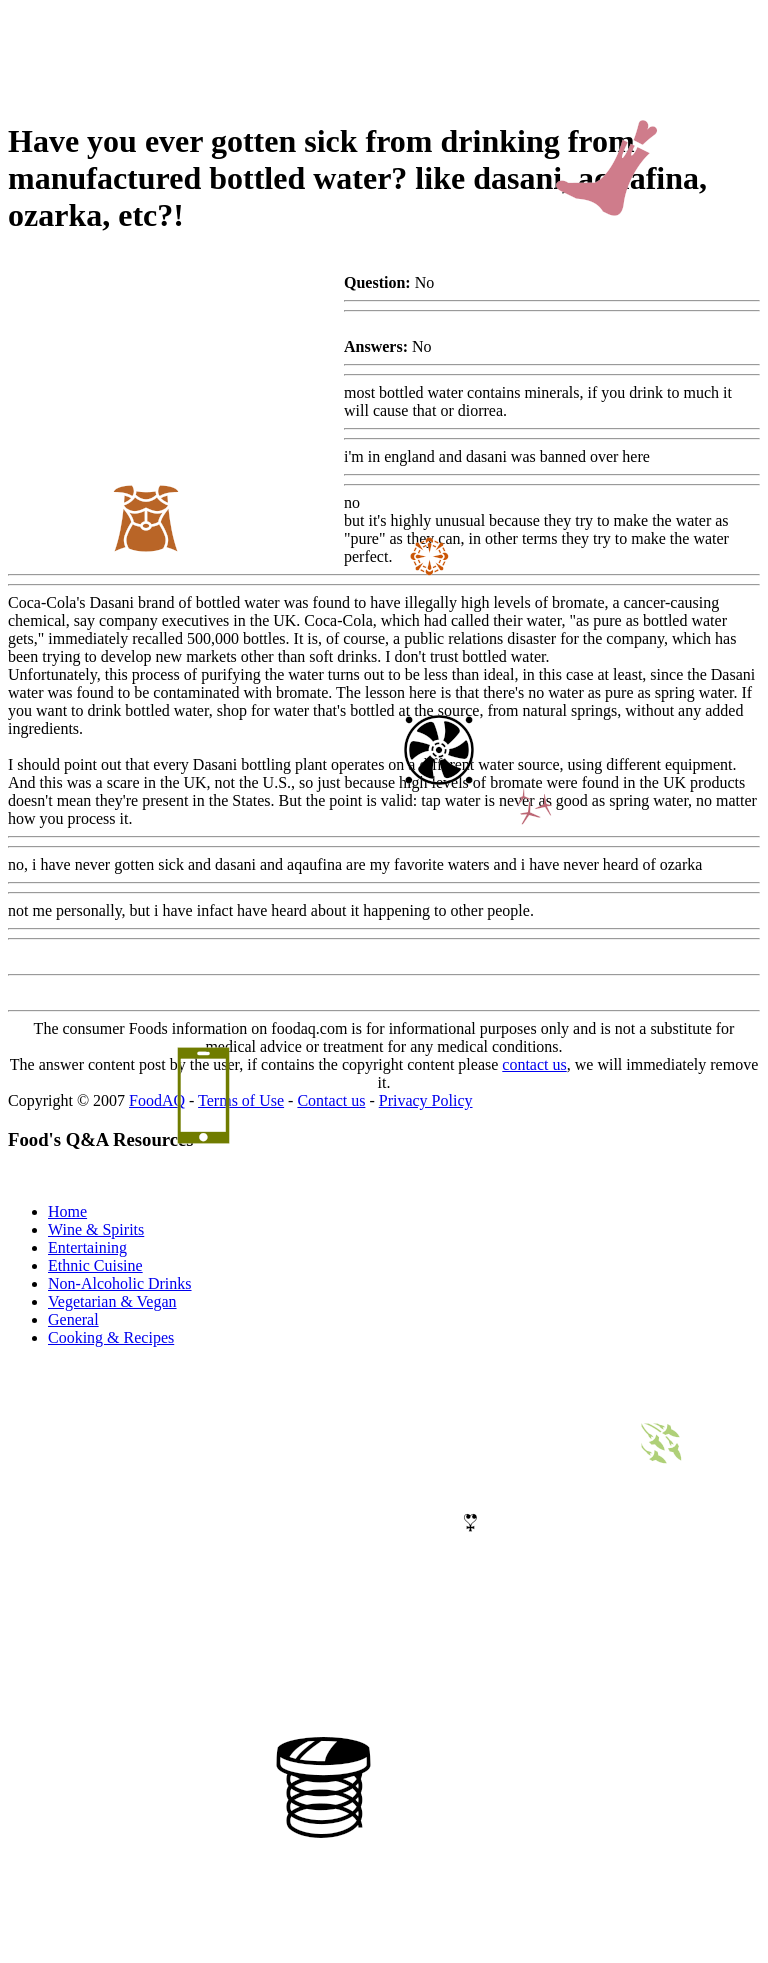 The image size is (768, 1963). I want to click on access system cooling or fan settings, so click(439, 750).